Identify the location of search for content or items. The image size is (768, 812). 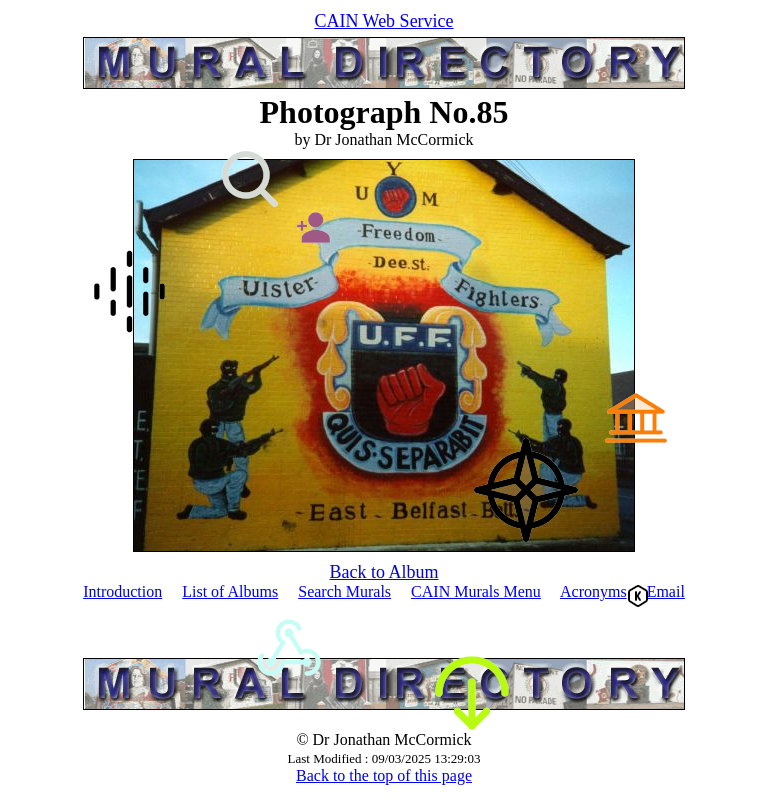
(250, 179).